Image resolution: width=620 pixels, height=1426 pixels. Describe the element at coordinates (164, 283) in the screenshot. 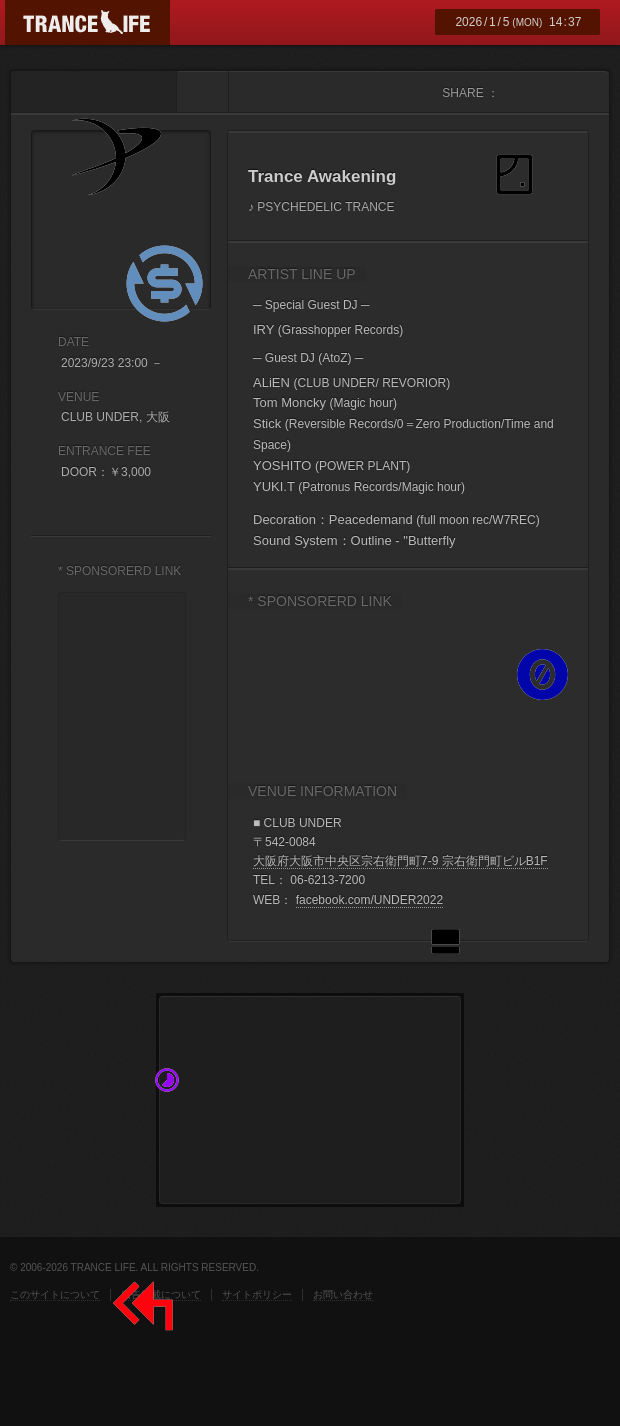

I see `currency exchange or conversion` at that location.